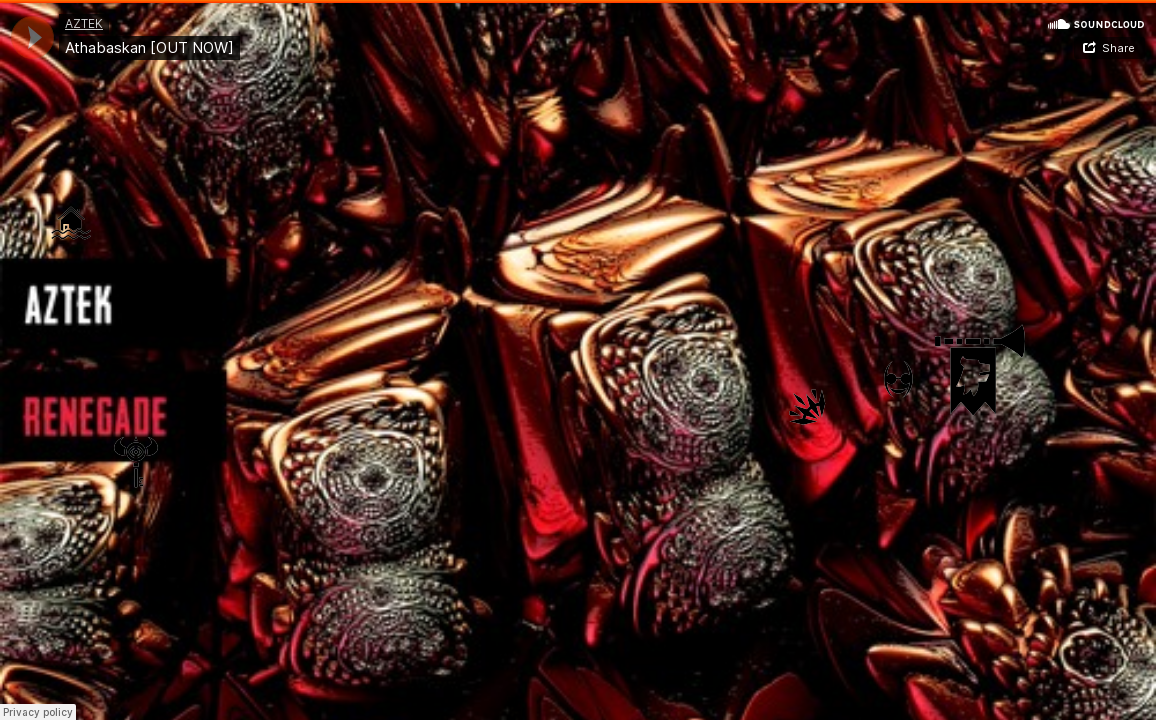 The image size is (1156, 720). Describe the element at coordinates (980, 370) in the screenshot. I see `announce a new achievement or milestone` at that location.